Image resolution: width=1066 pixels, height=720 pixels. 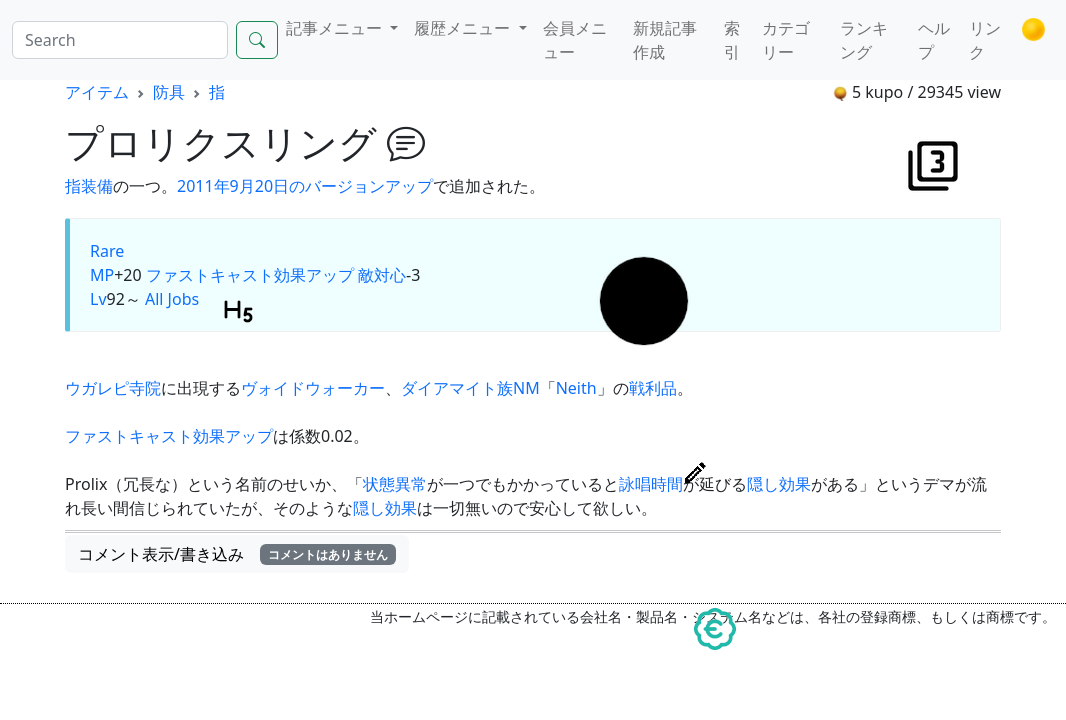 What do you see at coordinates (644, 301) in the screenshot?
I see `indicates a filled or selected radio button option` at bounding box center [644, 301].